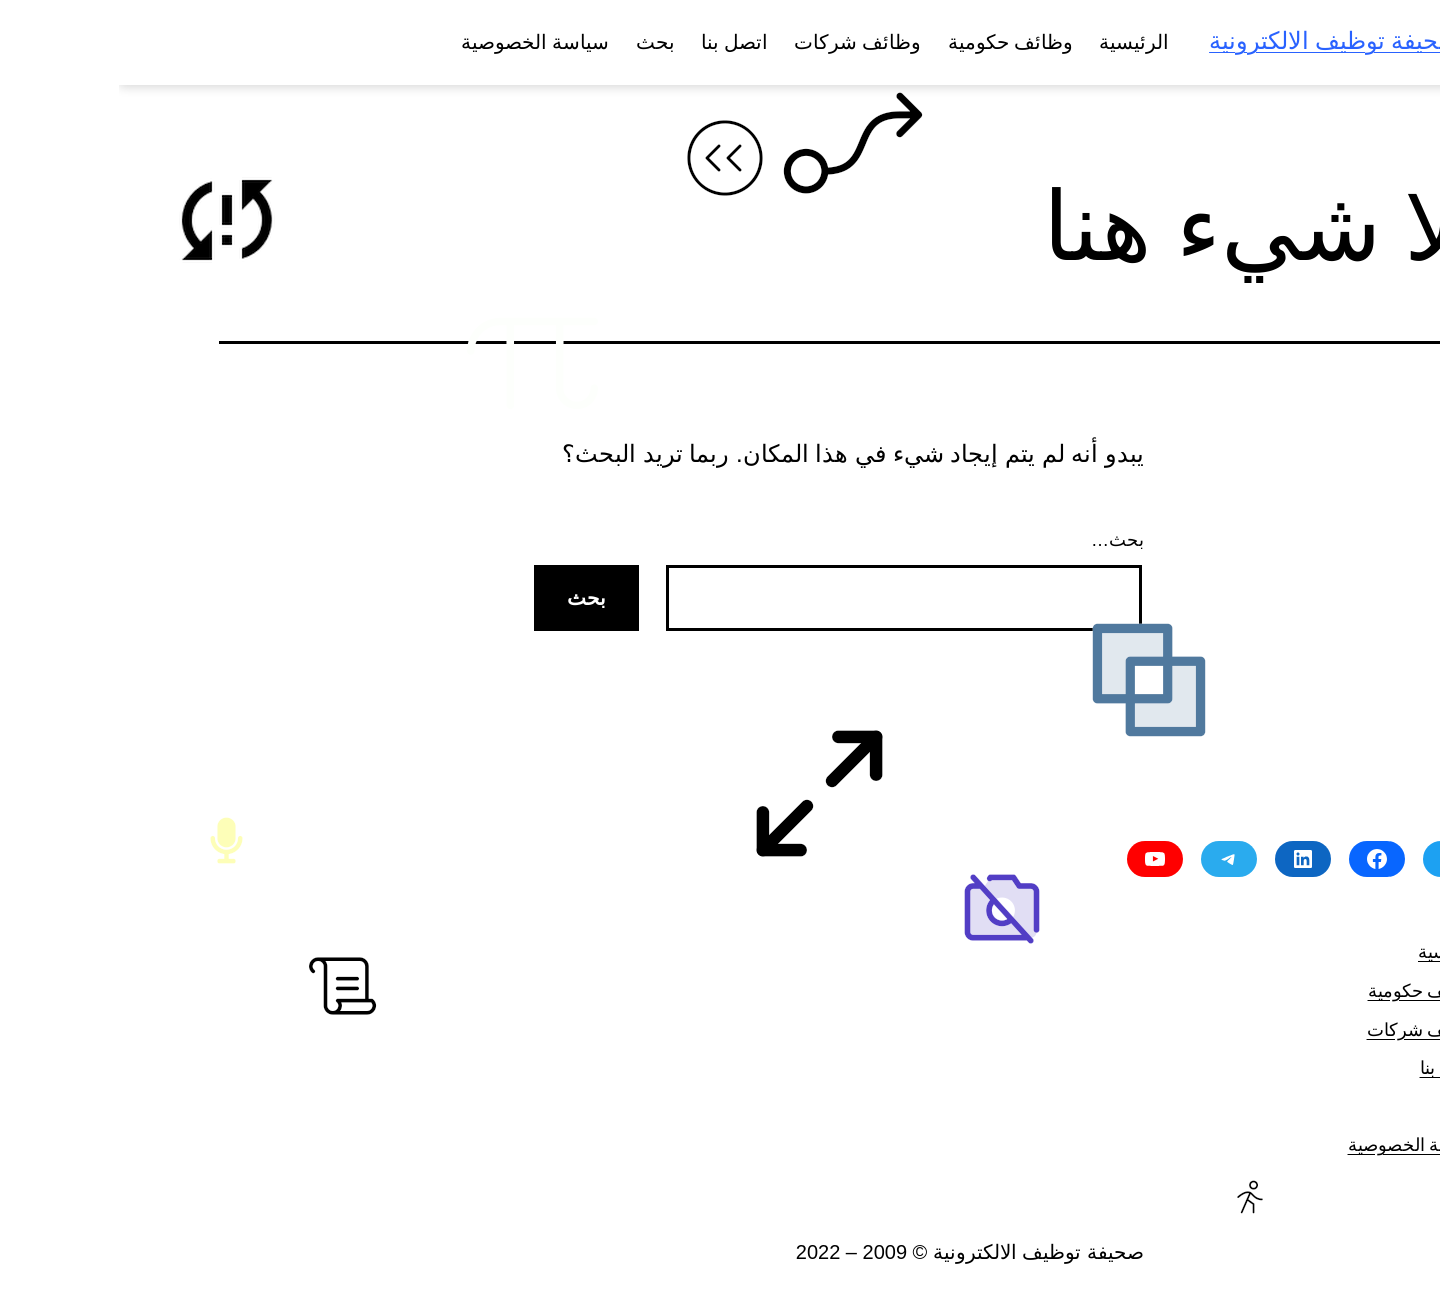  Describe the element at coordinates (226, 840) in the screenshot. I see `tap to start voice recording` at that location.